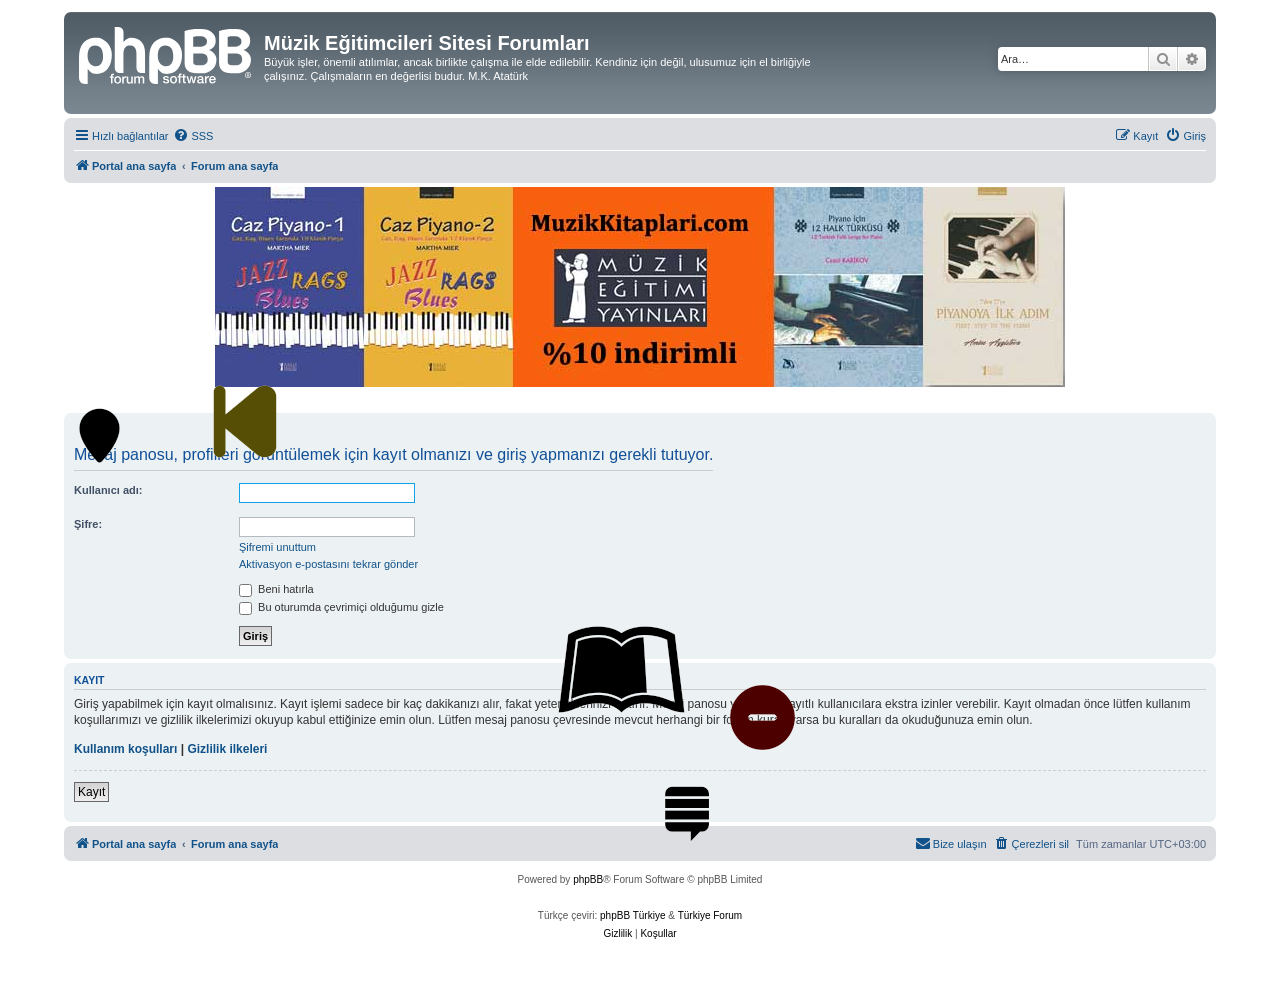 The image size is (1280, 995). Describe the element at coordinates (762, 717) in the screenshot. I see `remove an item from a list` at that location.